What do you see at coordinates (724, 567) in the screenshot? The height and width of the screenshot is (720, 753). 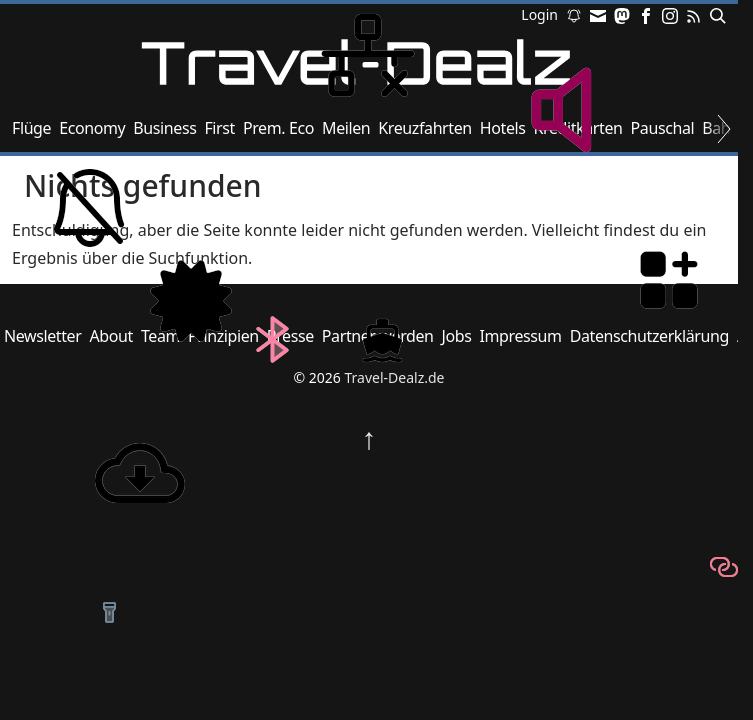 I see `insert or create a hyperlink` at bounding box center [724, 567].